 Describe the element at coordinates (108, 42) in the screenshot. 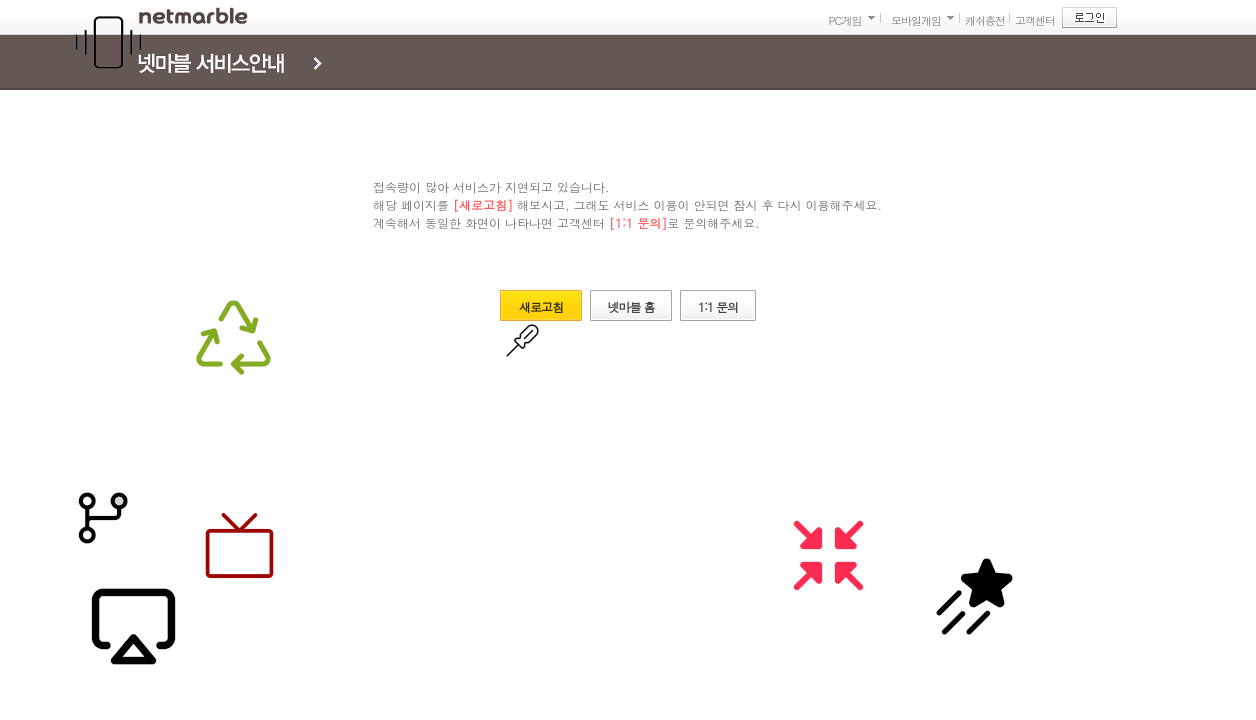

I see `toggle vibration mode on your device` at that location.